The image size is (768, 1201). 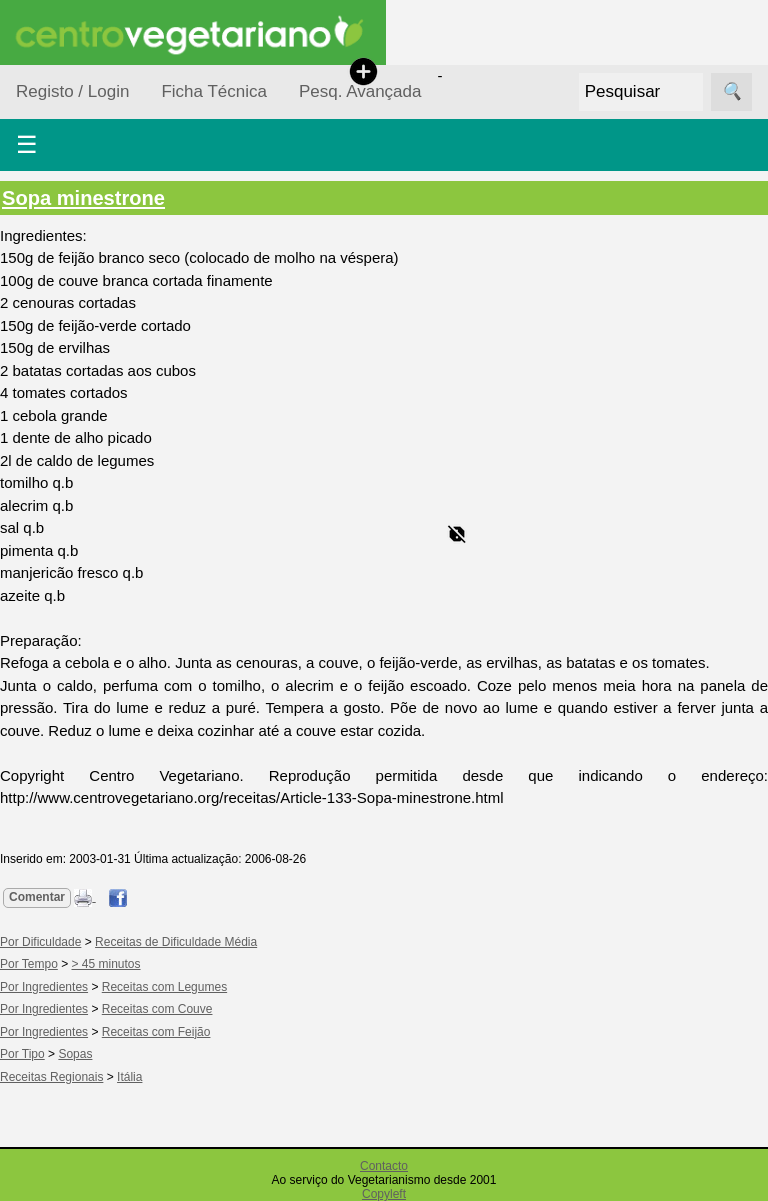 What do you see at coordinates (457, 534) in the screenshot?
I see `disable content reporting` at bounding box center [457, 534].